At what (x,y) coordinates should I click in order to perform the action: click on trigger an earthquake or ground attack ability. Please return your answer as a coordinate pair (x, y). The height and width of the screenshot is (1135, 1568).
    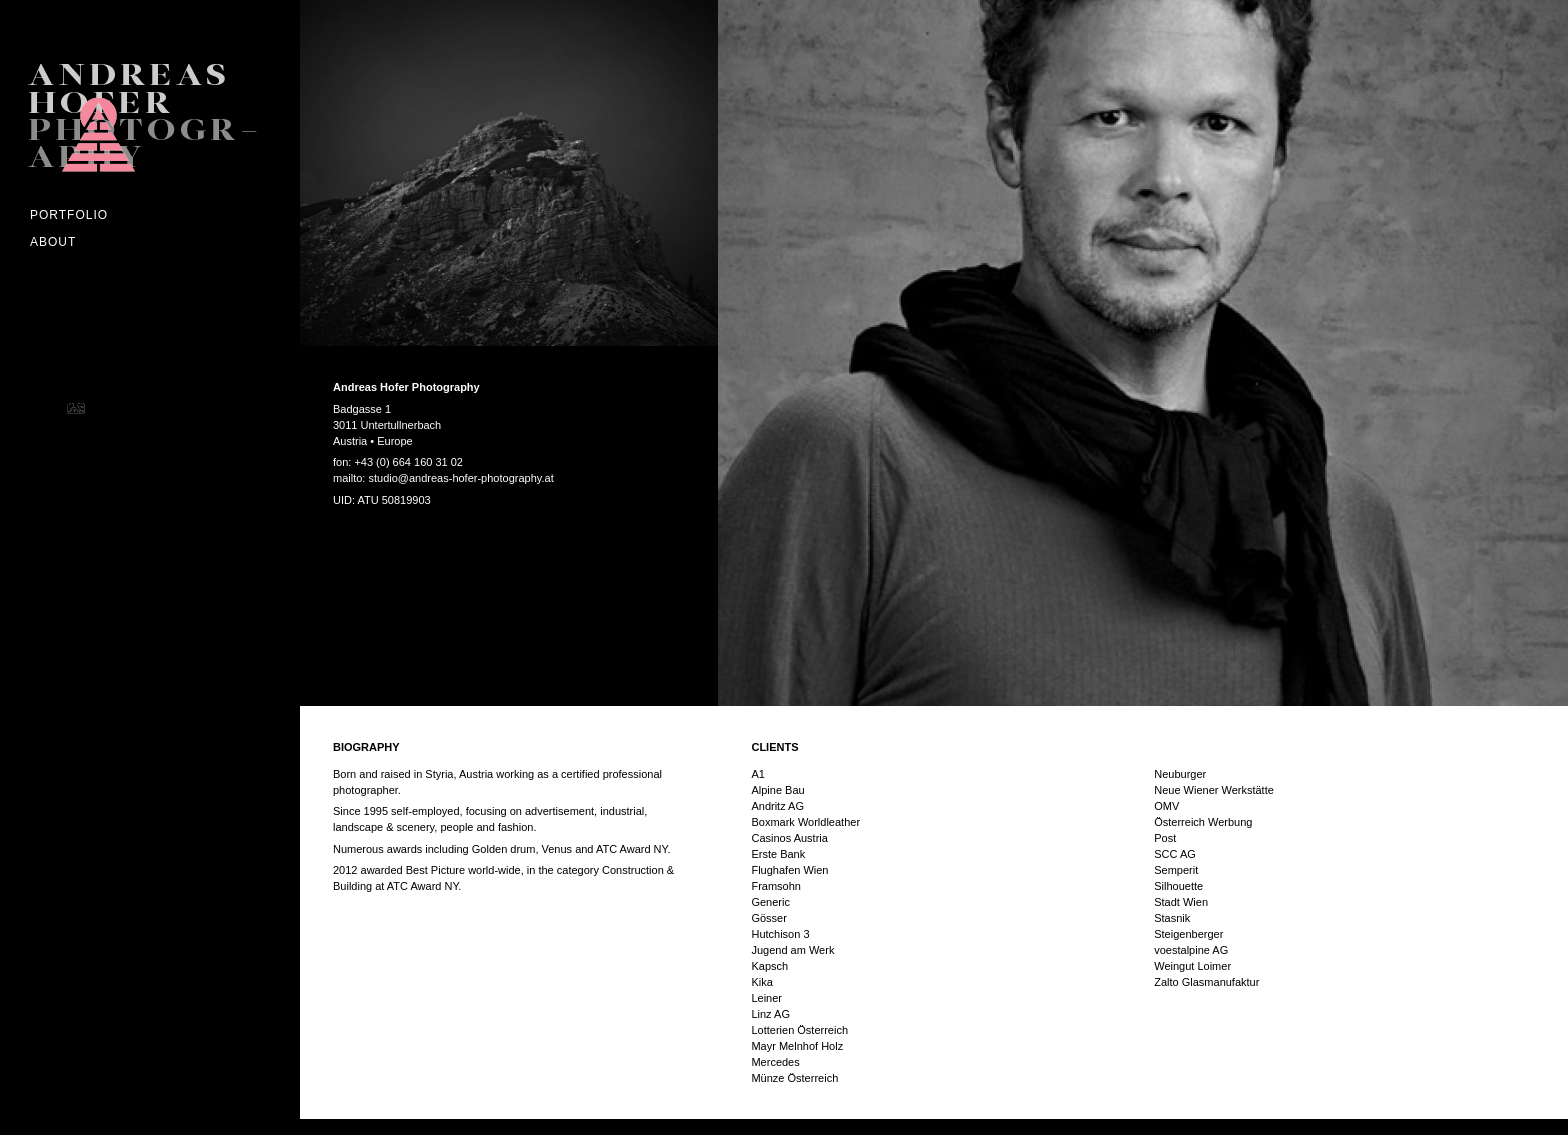
    Looking at the image, I should click on (76, 405).